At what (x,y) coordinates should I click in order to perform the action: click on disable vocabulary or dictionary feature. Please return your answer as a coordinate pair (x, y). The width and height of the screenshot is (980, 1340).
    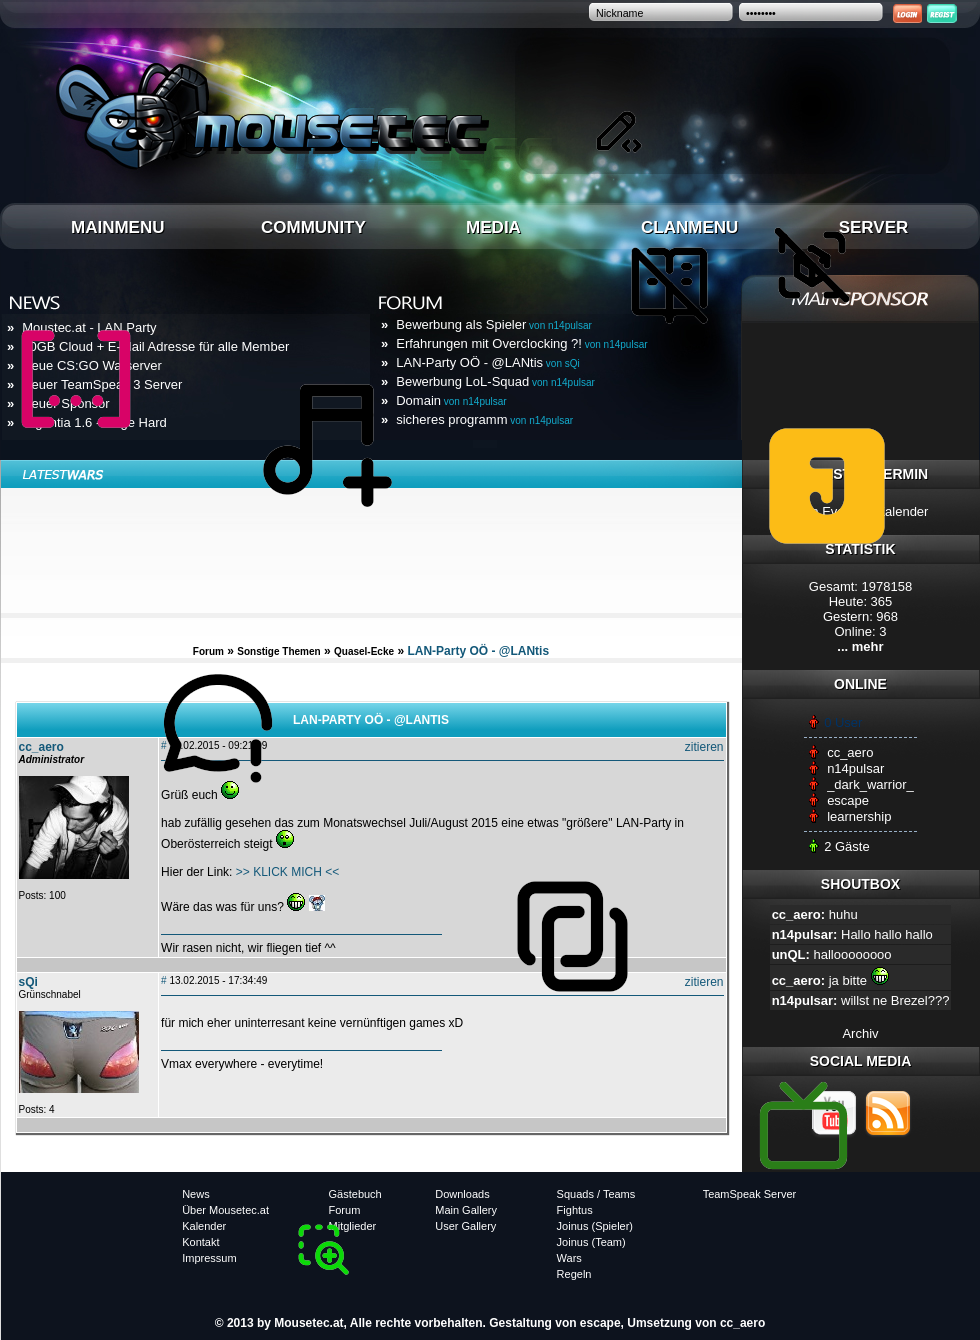
    Looking at the image, I should click on (669, 285).